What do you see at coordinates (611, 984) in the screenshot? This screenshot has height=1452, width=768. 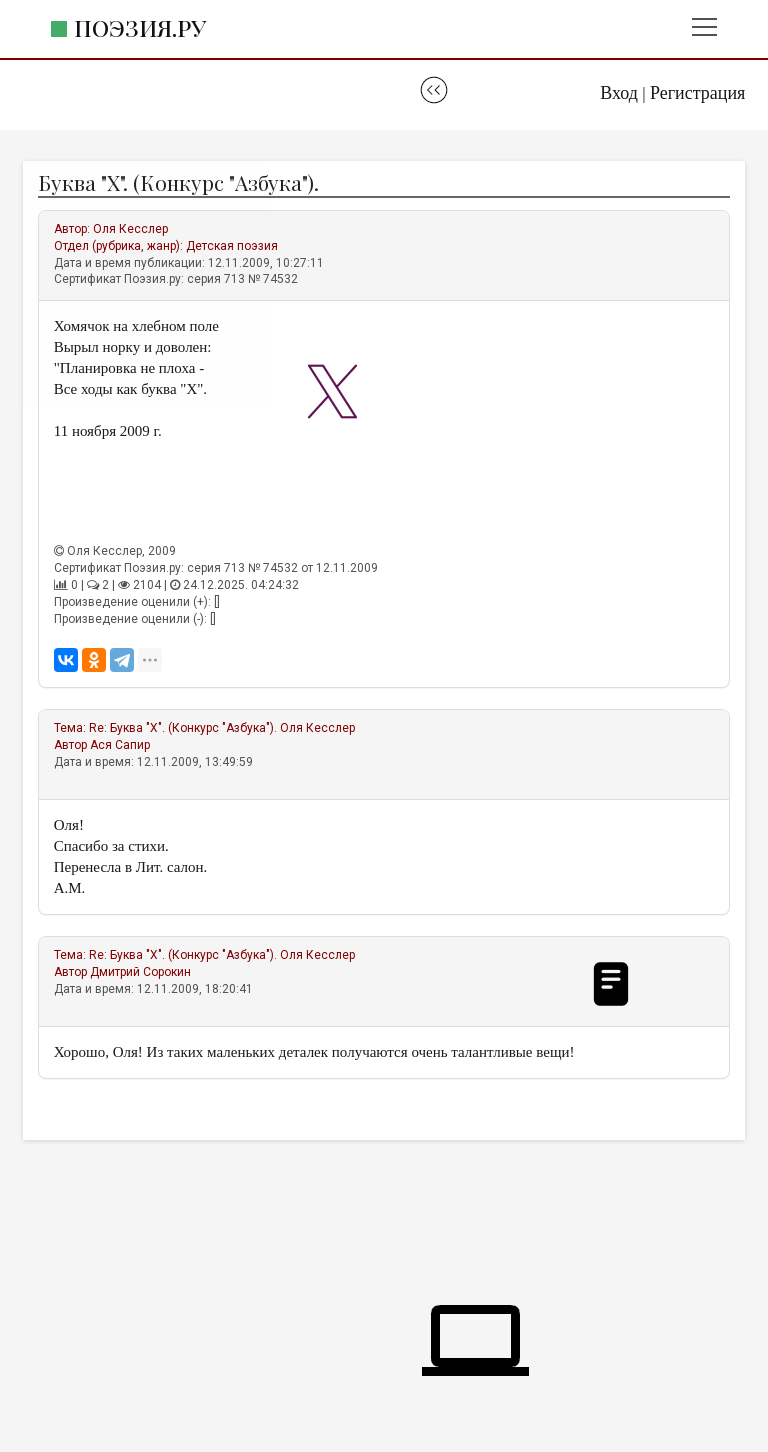 I see `open reader mode for distraction-free viewing` at bounding box center [611, 984].